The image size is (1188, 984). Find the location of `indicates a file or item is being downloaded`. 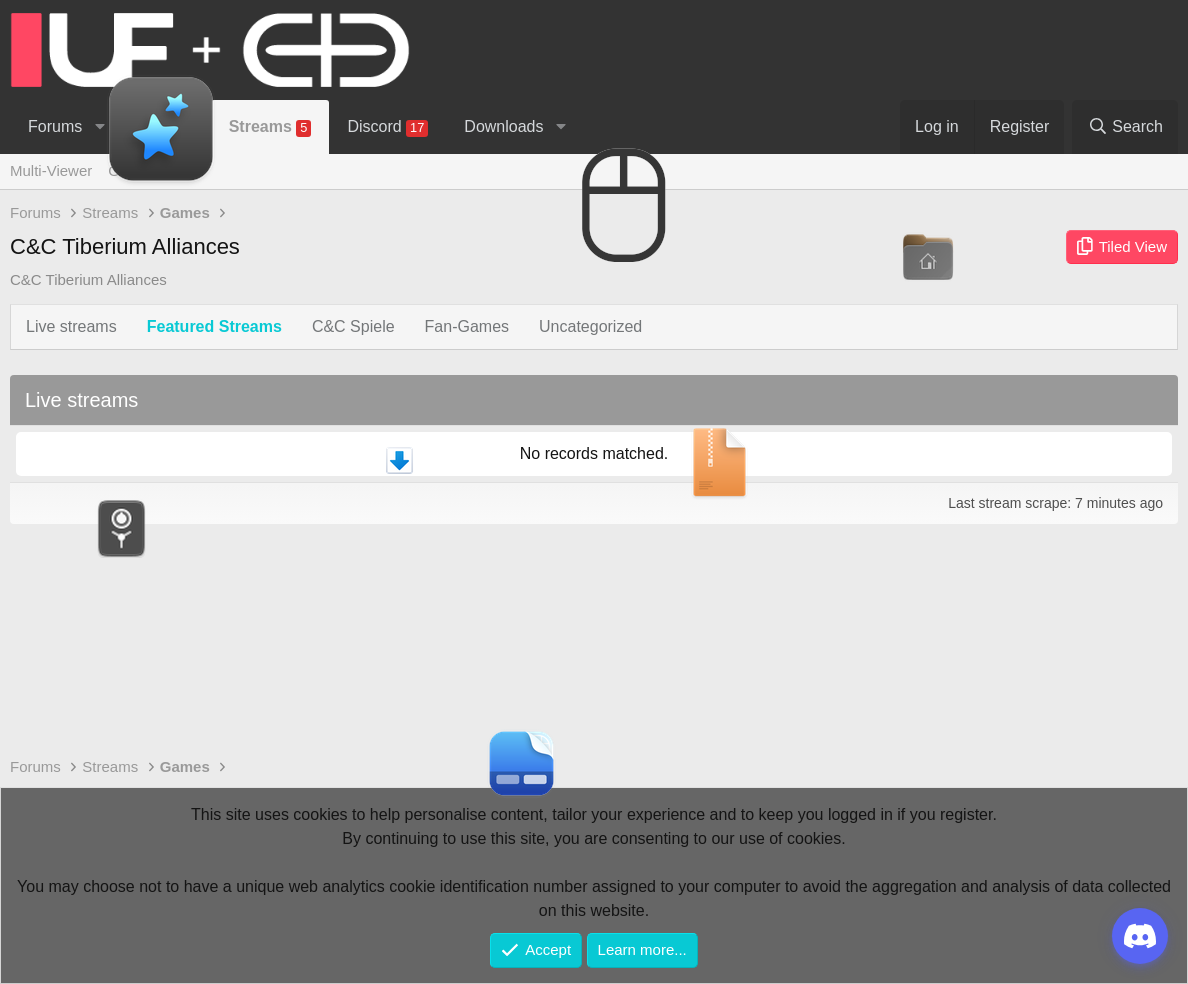

indicates a file or item is being downloaded is located at coordinates (420, 439).